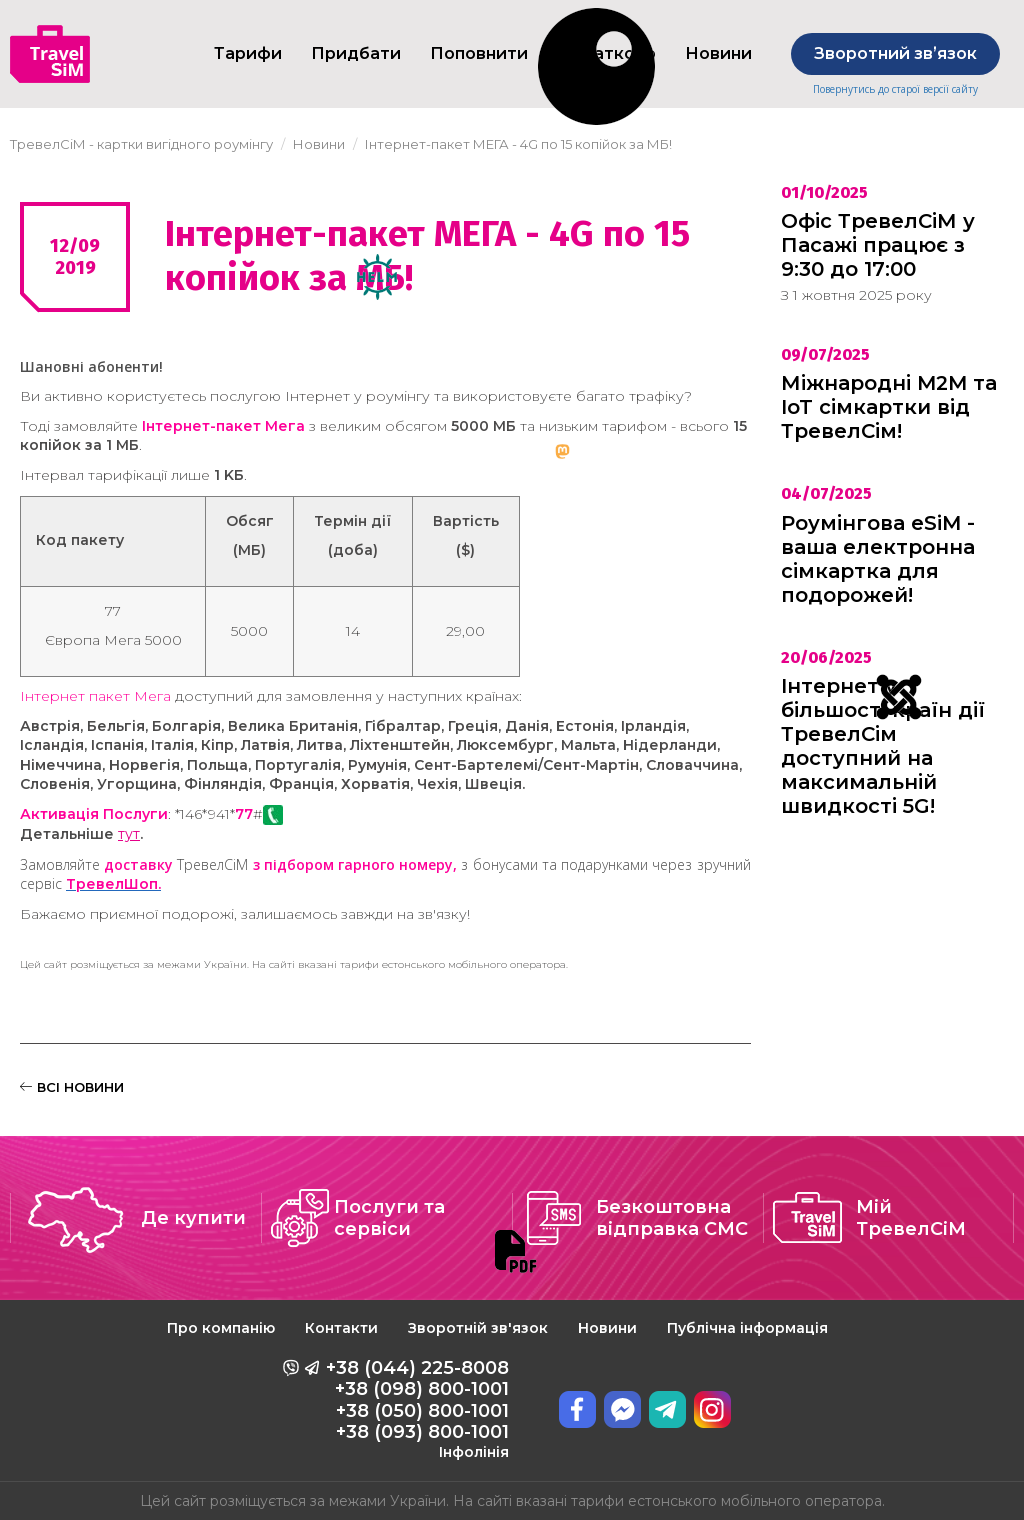 This screenshot has height=1520, width=1024. Describe the element at coordinates (377, 277) in the screenshot. I see `helm logo - kubernetes package manager branding` at that location.